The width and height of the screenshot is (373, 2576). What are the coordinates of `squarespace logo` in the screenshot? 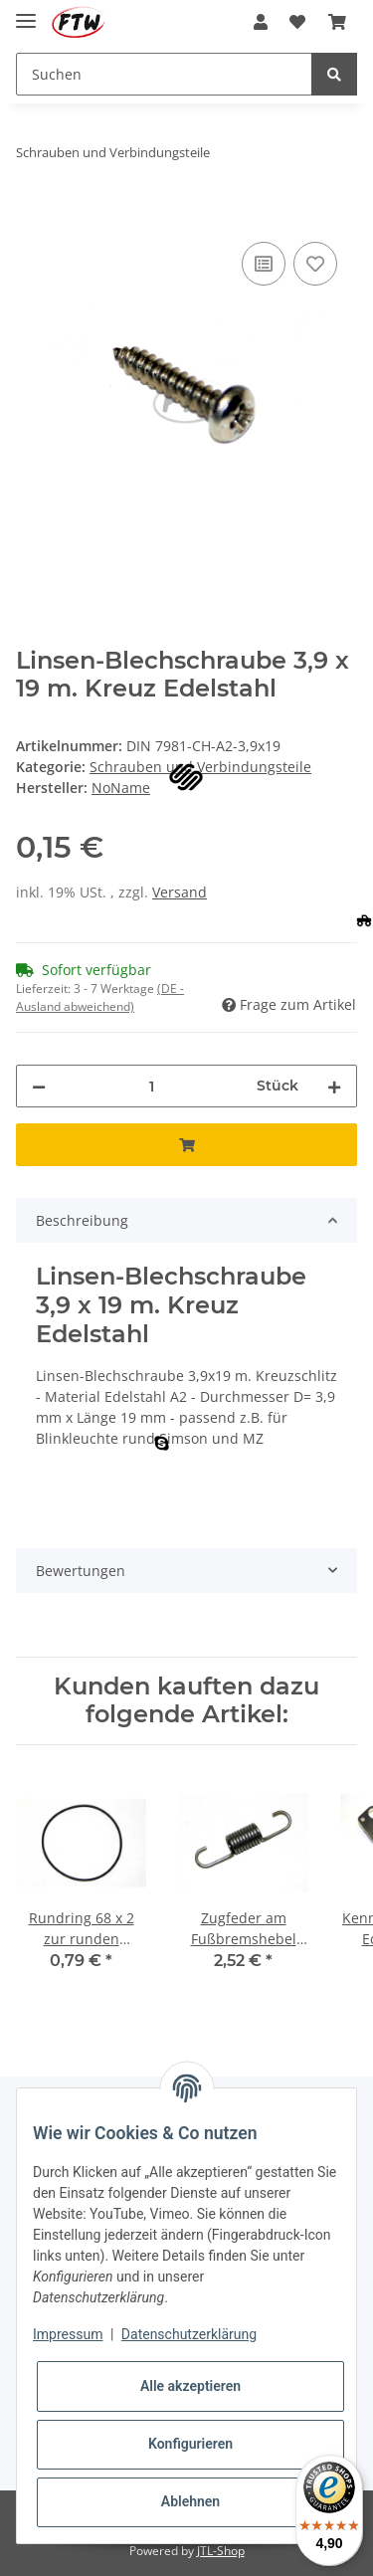 It's located at (186, 777).